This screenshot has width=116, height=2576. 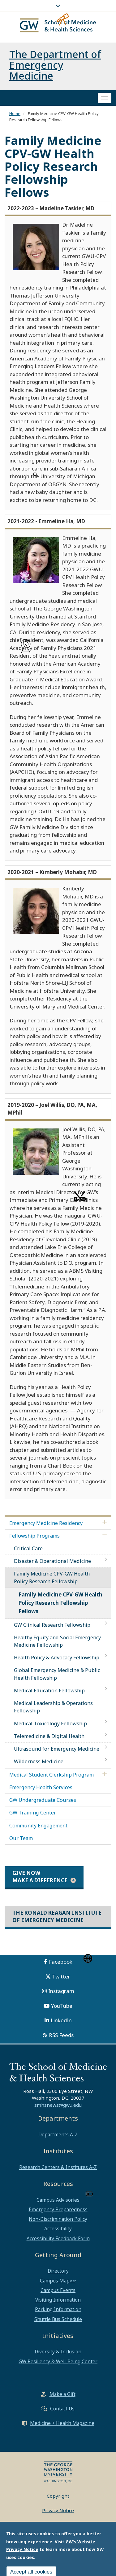 I want to click on explore or discover new content, so click(x=63, y=19).